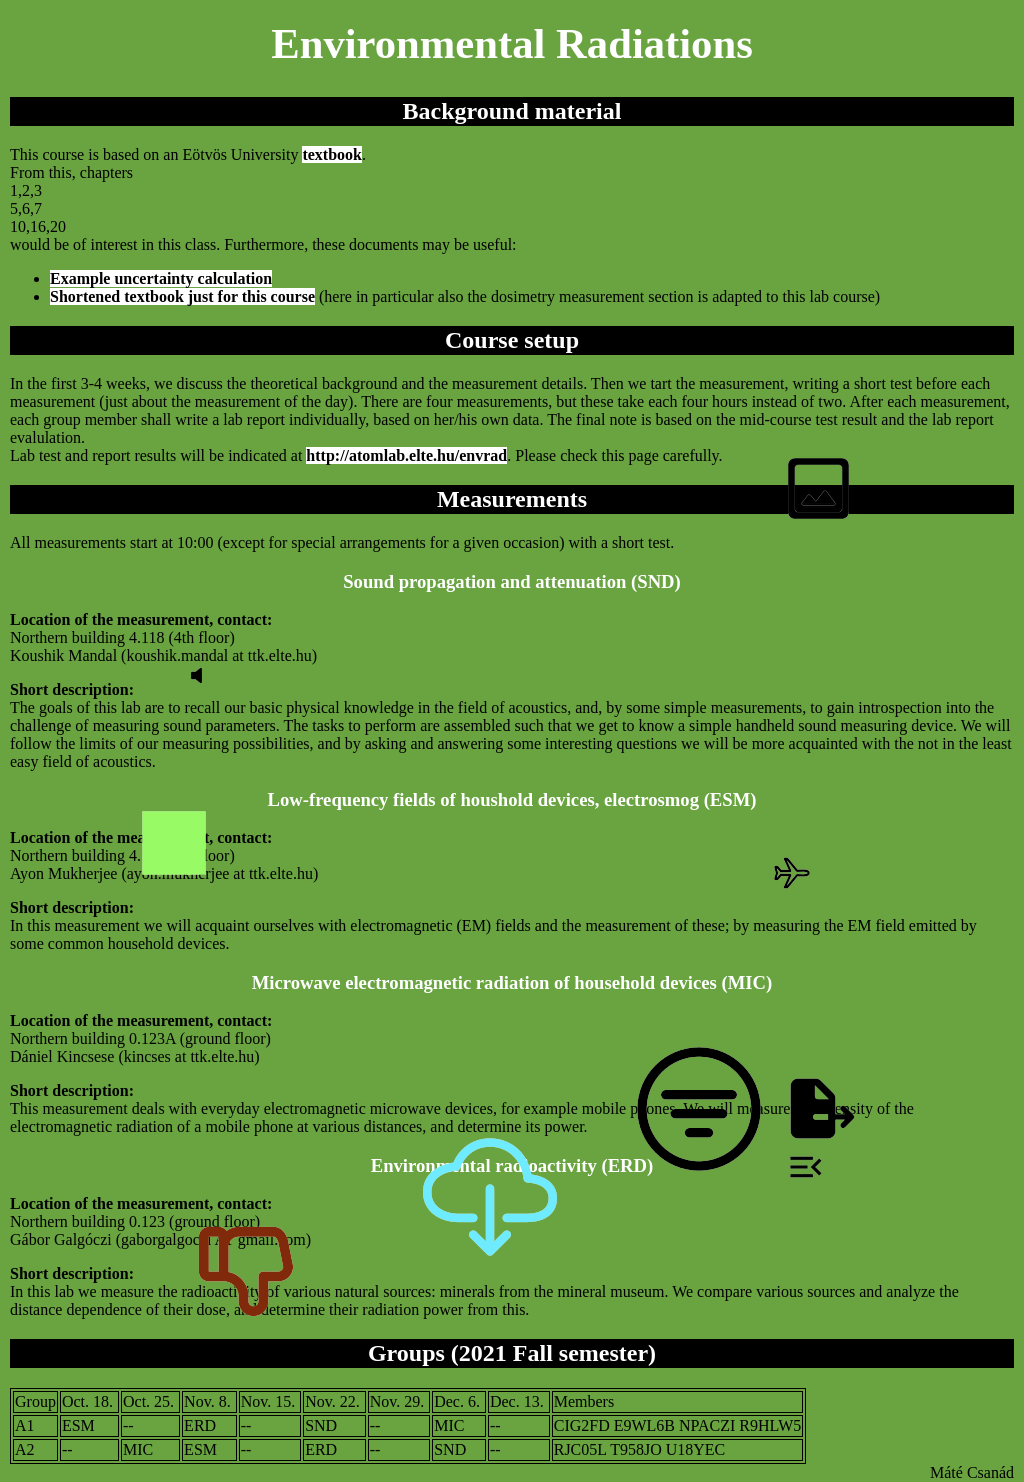 The image size is (1024, 1482). Describe the element at coordinates (792, 873) in the screenshot. I see `enable airplane mode` at that location.